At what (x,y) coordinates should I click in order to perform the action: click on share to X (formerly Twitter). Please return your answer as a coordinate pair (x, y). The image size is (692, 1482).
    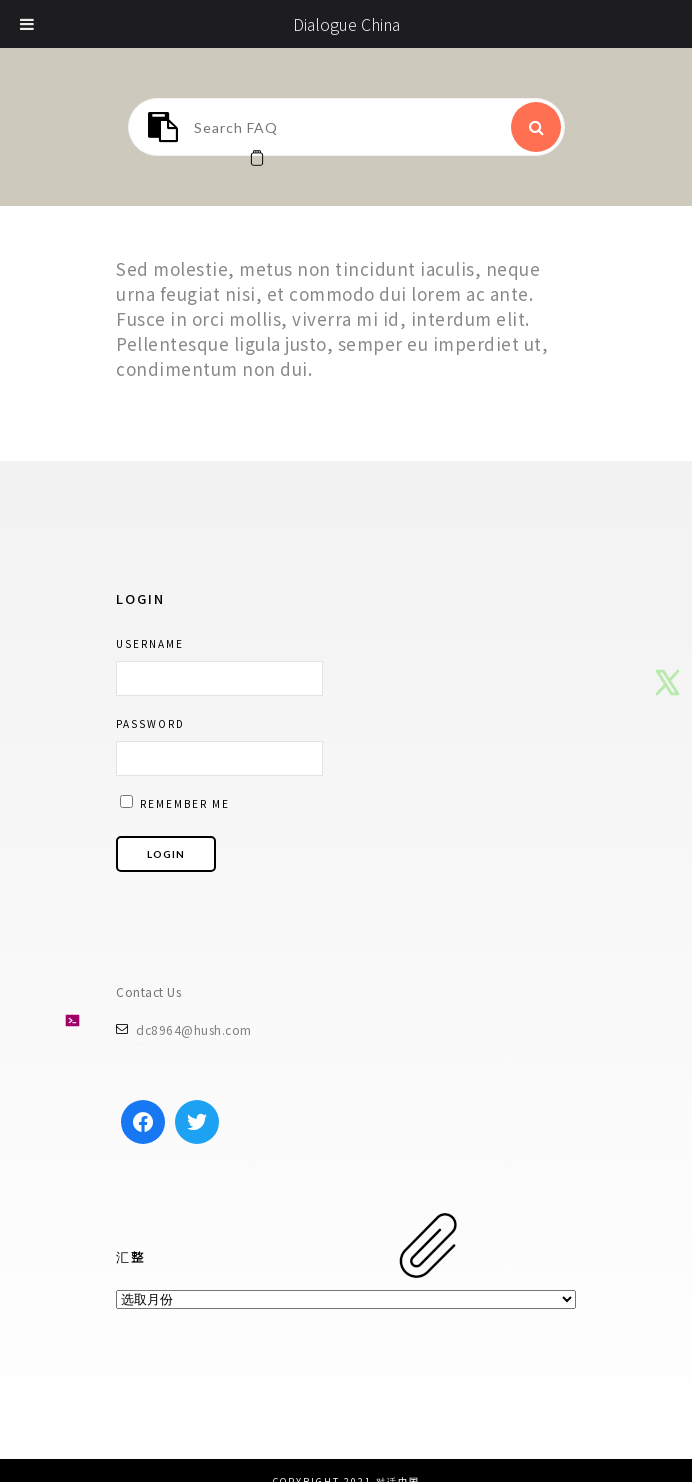
    Looking at the image, I should click on (667, 682).